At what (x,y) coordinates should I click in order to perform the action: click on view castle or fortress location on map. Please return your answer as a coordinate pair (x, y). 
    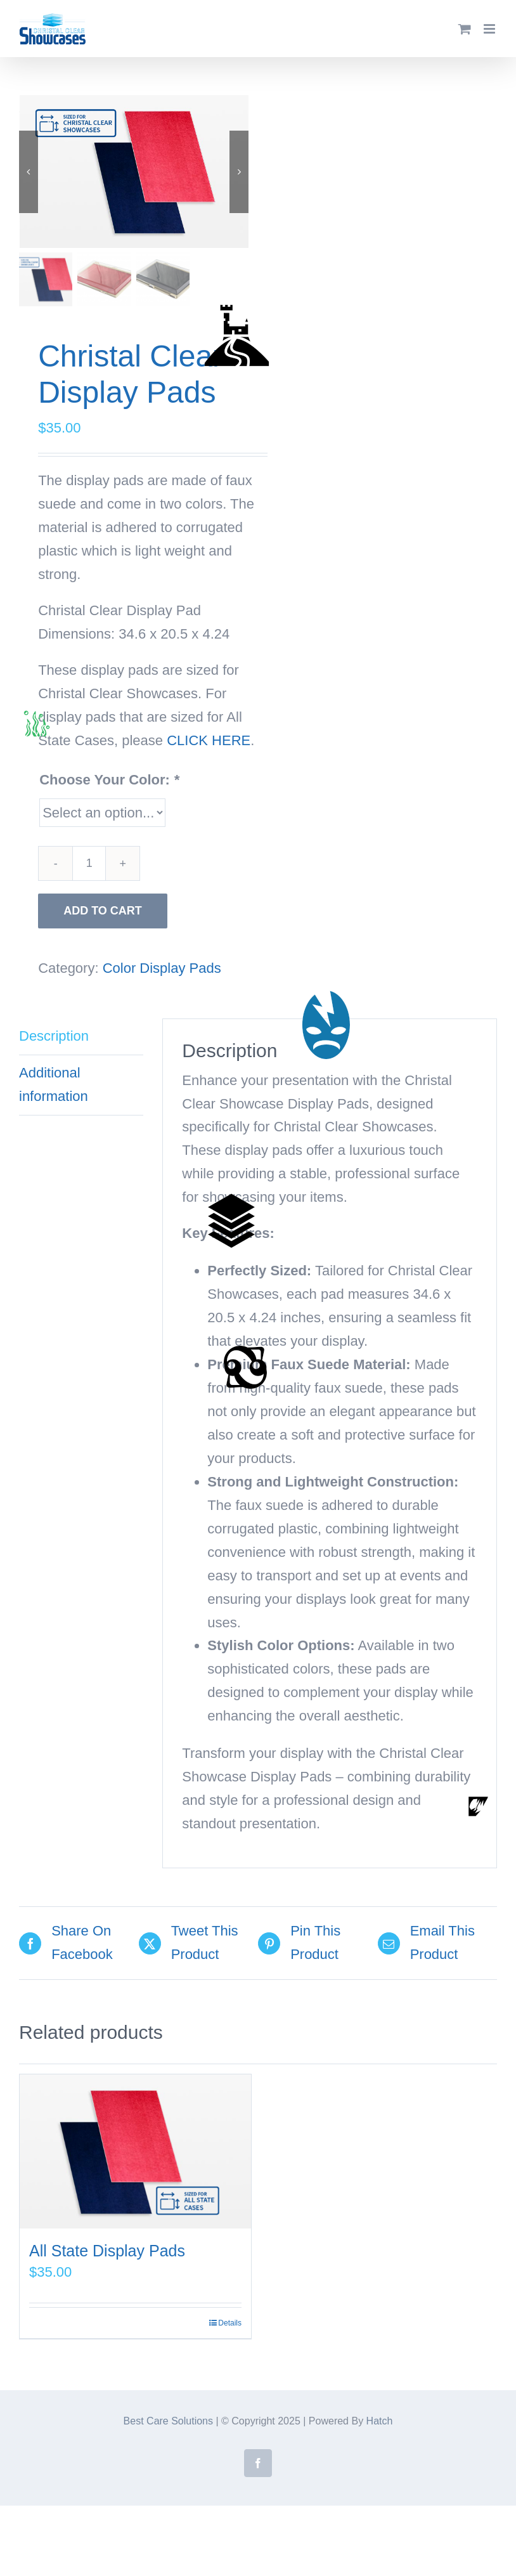
    Looking at the image, I should click on (236, 334).